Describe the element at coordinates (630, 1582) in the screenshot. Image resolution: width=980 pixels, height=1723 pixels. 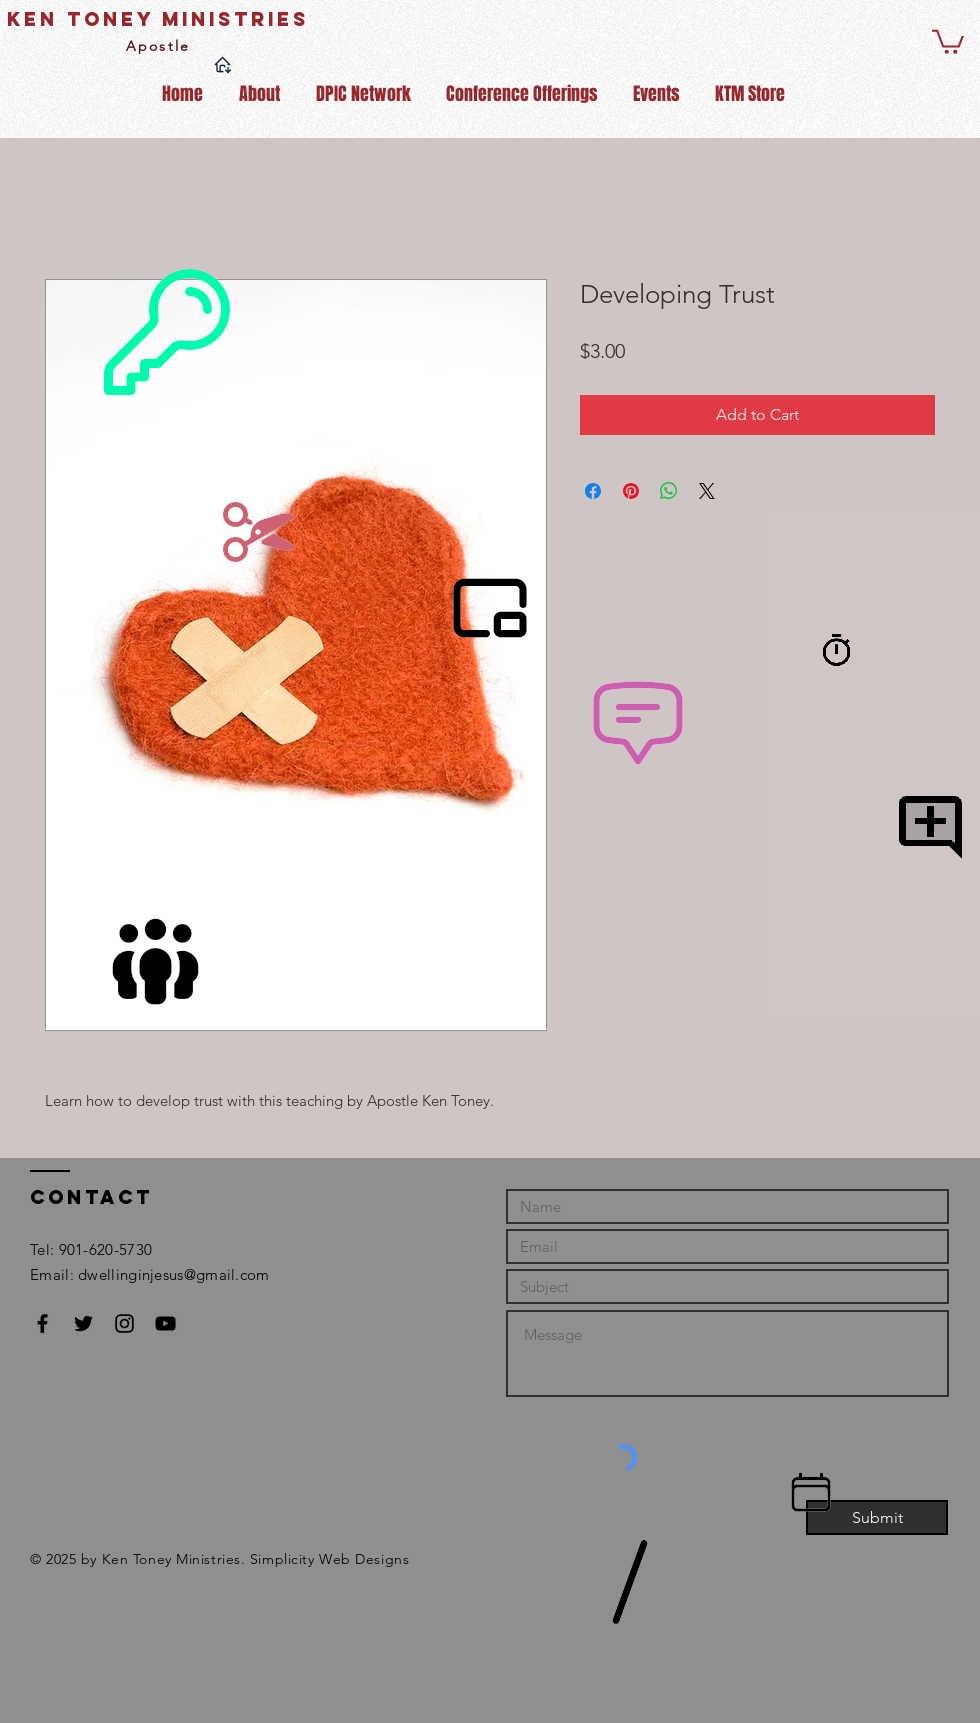
I see `indicates a disabled or unavailable feature` at that location.